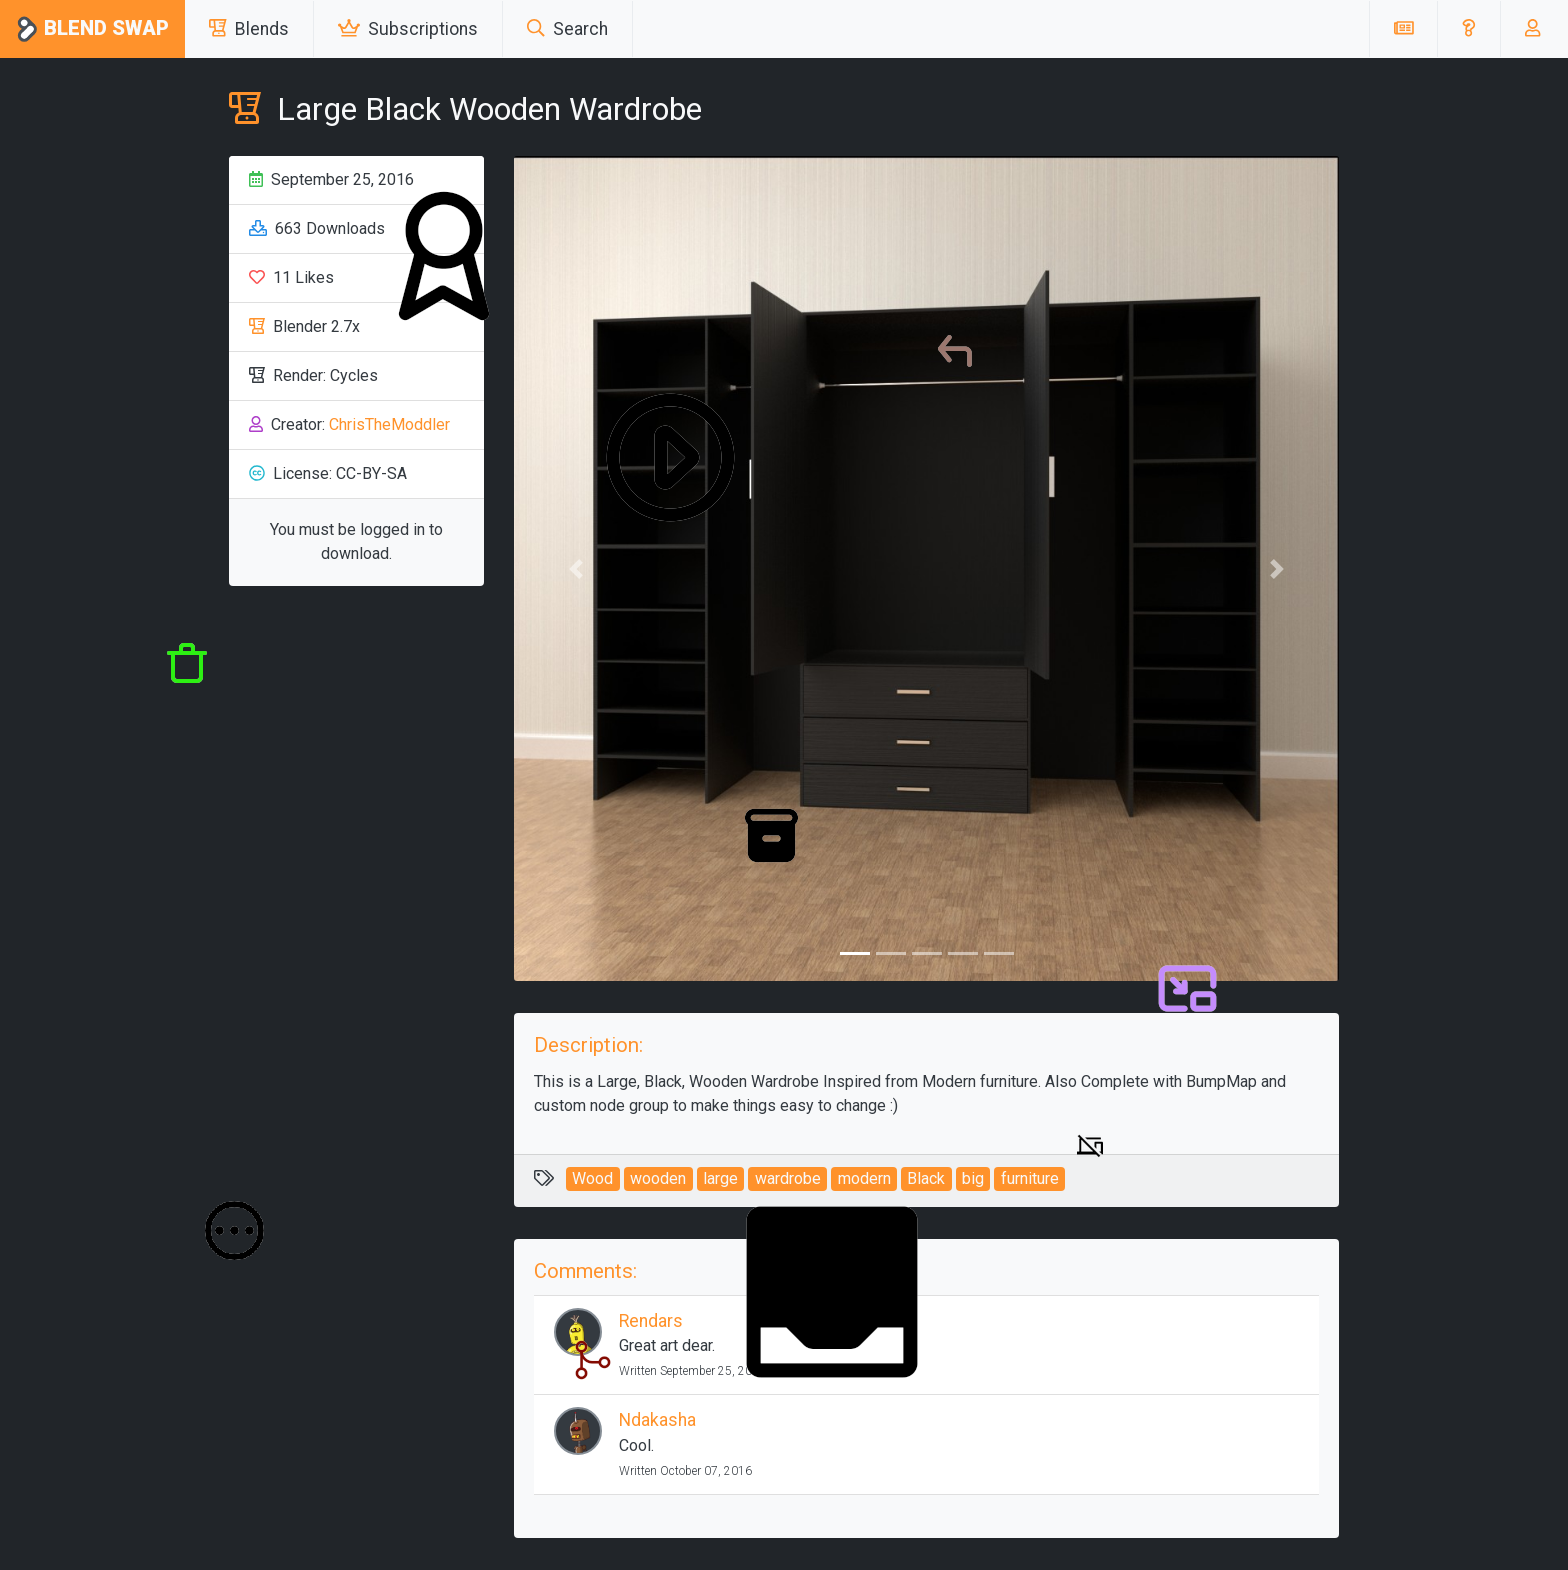 This screenshot has height=1570, width=1568. Describe the element at coordinates (1187, 988) in the screenshot. I see `enable picture-in-picture mode` at that location.